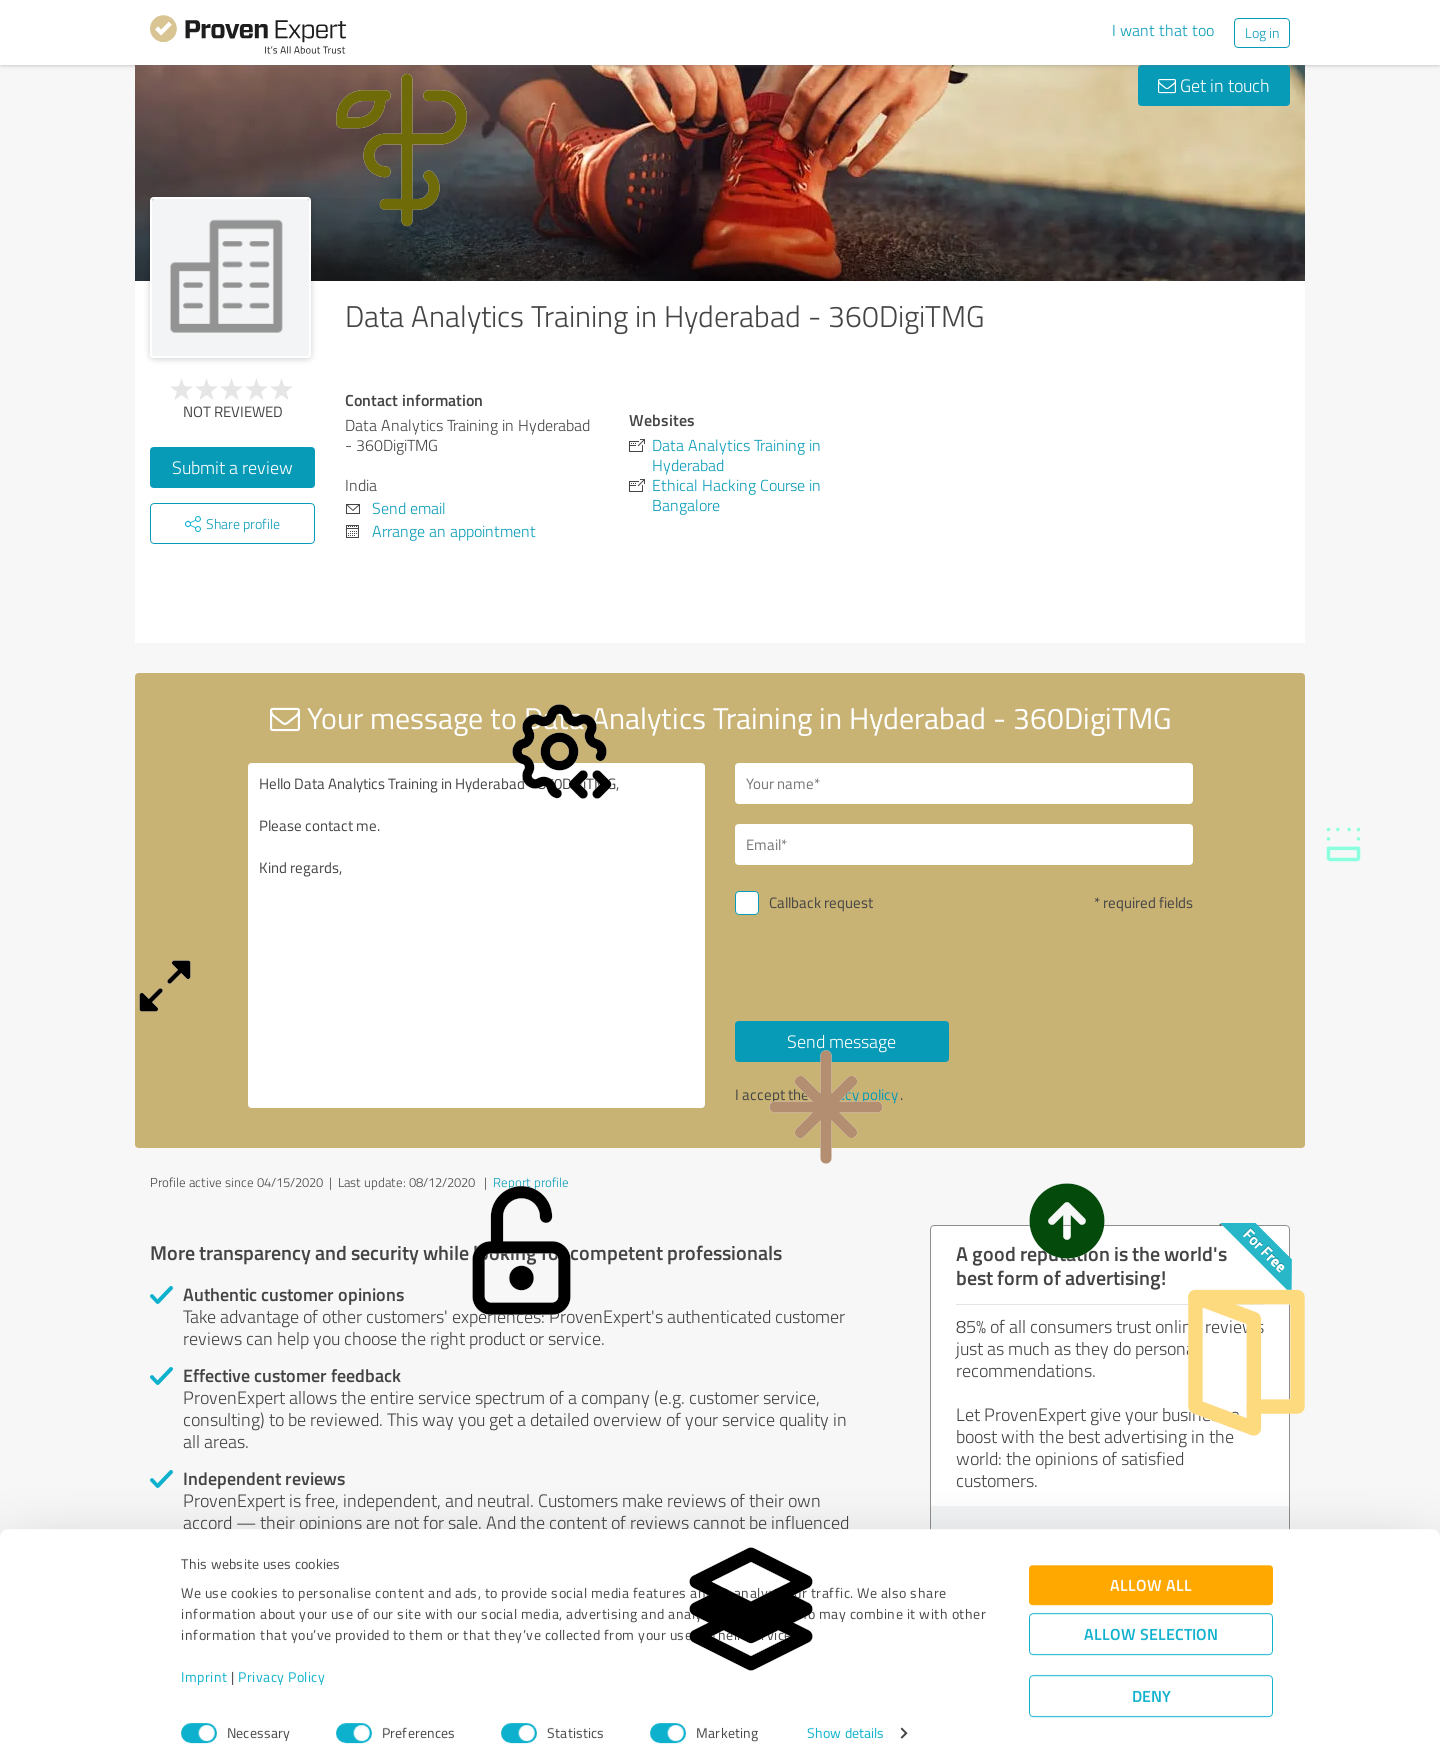 The image size is (1440, 1744). Describe the element at coordinates (165, 986) in the screenshot. I see `expand to full screen` at that location.